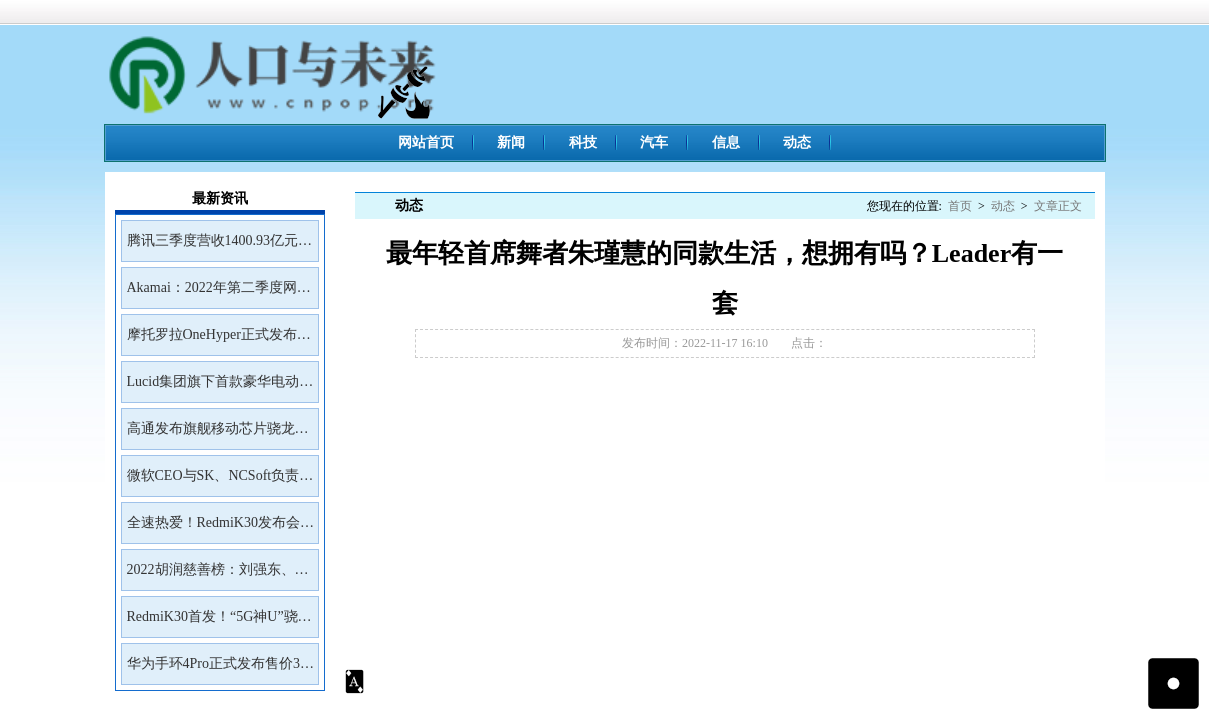 The height and width of the screenshot is (720, 1209). Describe the element at coordinates (354, 681) in the screenshot. I see `play a card game or access casino games` at that location.